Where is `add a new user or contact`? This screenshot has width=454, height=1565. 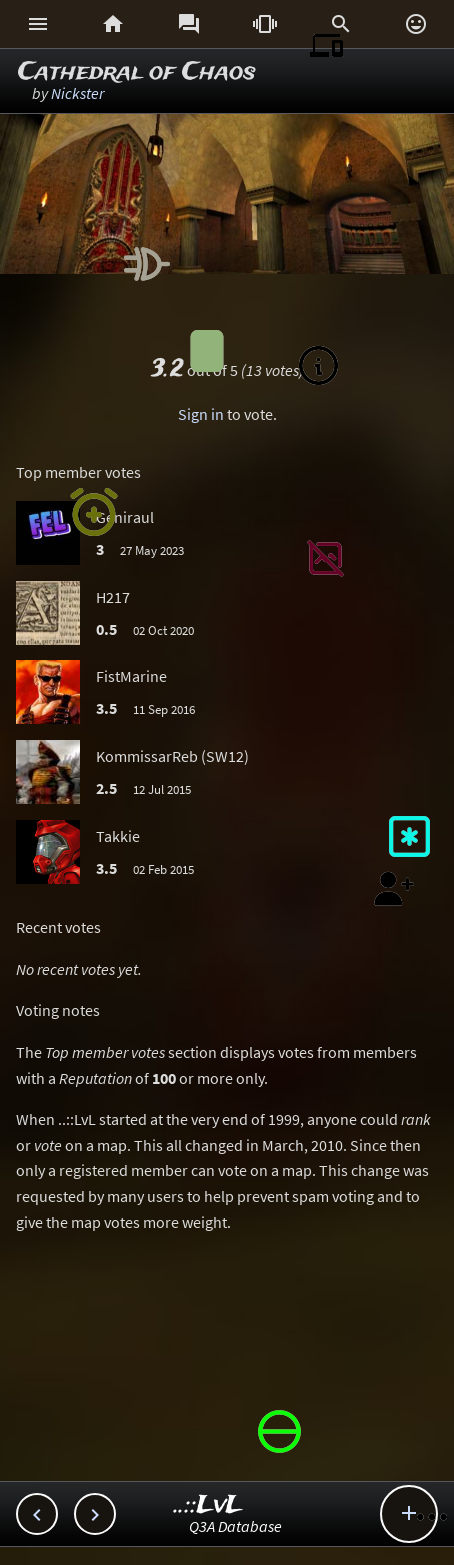 add a new user or contact is located at coordinates (392, 888).